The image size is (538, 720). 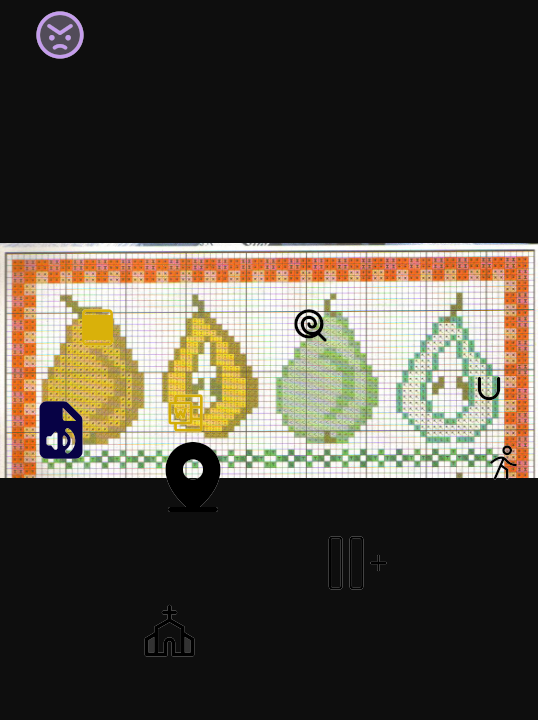 What do you see at coordinates (193, 477) in the screenshot?
I see `view location on map` at bounding box center [193, 477].